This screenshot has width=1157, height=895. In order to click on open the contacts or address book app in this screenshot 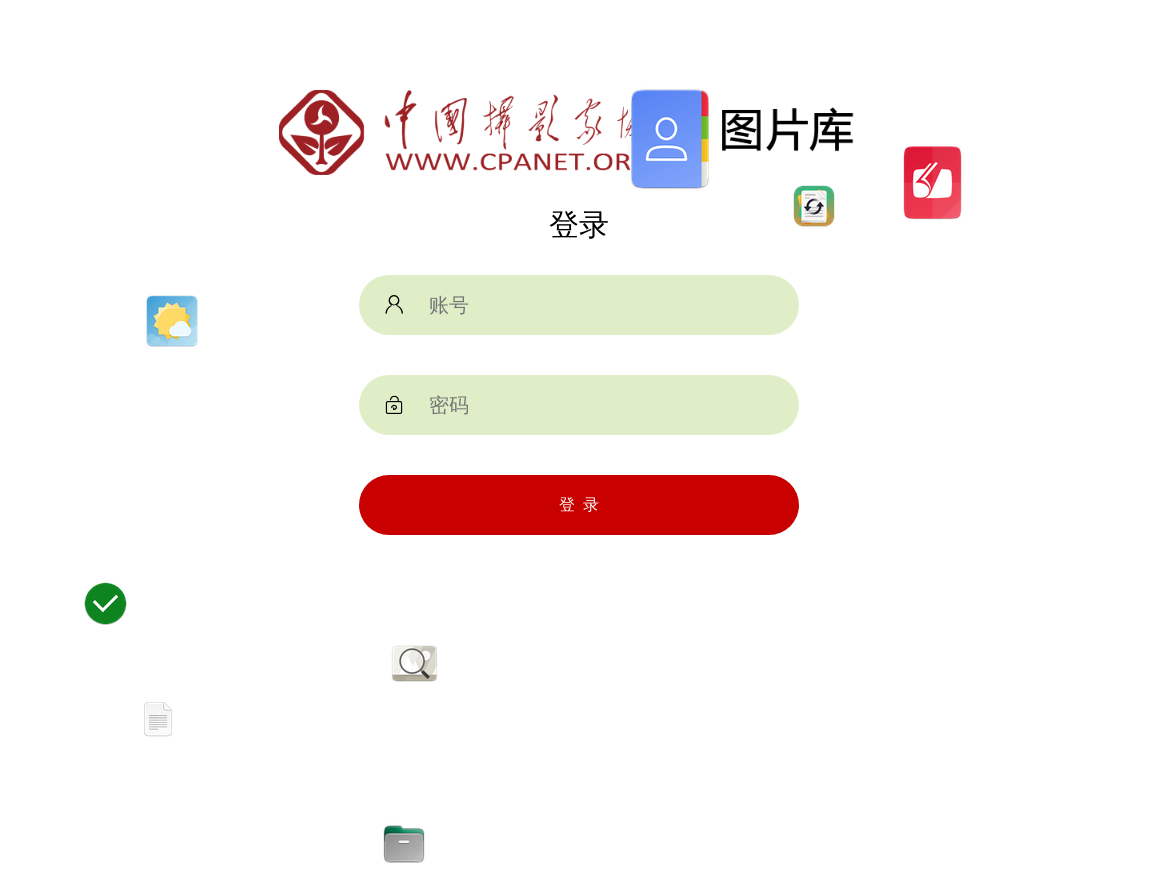, I will do `click(670, 139)`.